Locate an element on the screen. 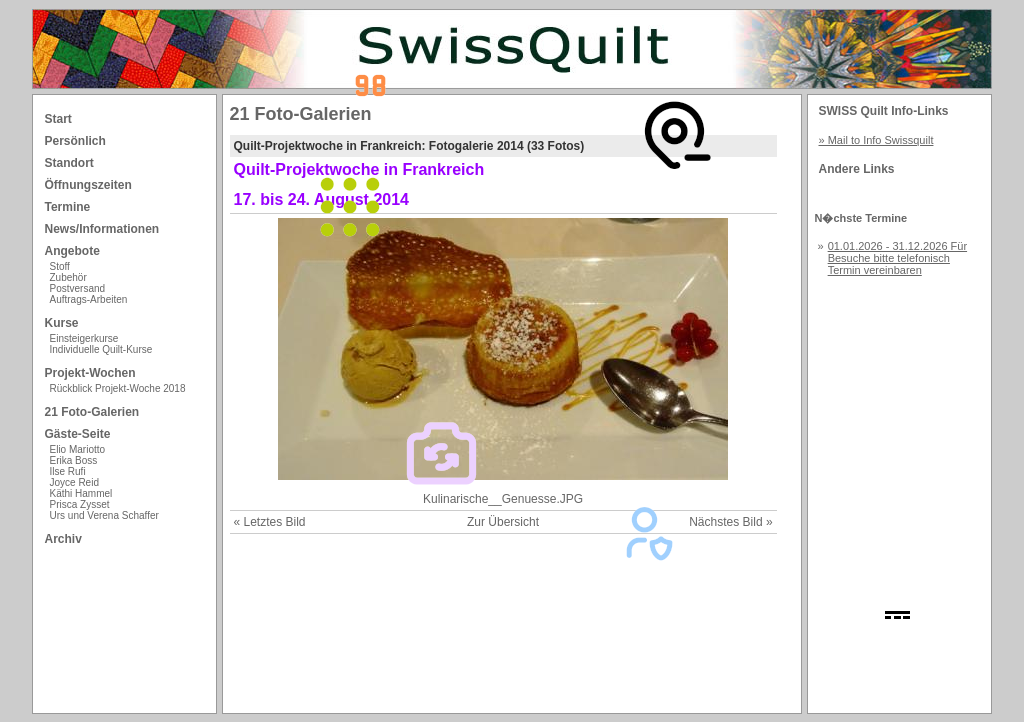 This screenshot has width=1024, height=722. switch between front and rear camera is located at coordinates (441, 453).